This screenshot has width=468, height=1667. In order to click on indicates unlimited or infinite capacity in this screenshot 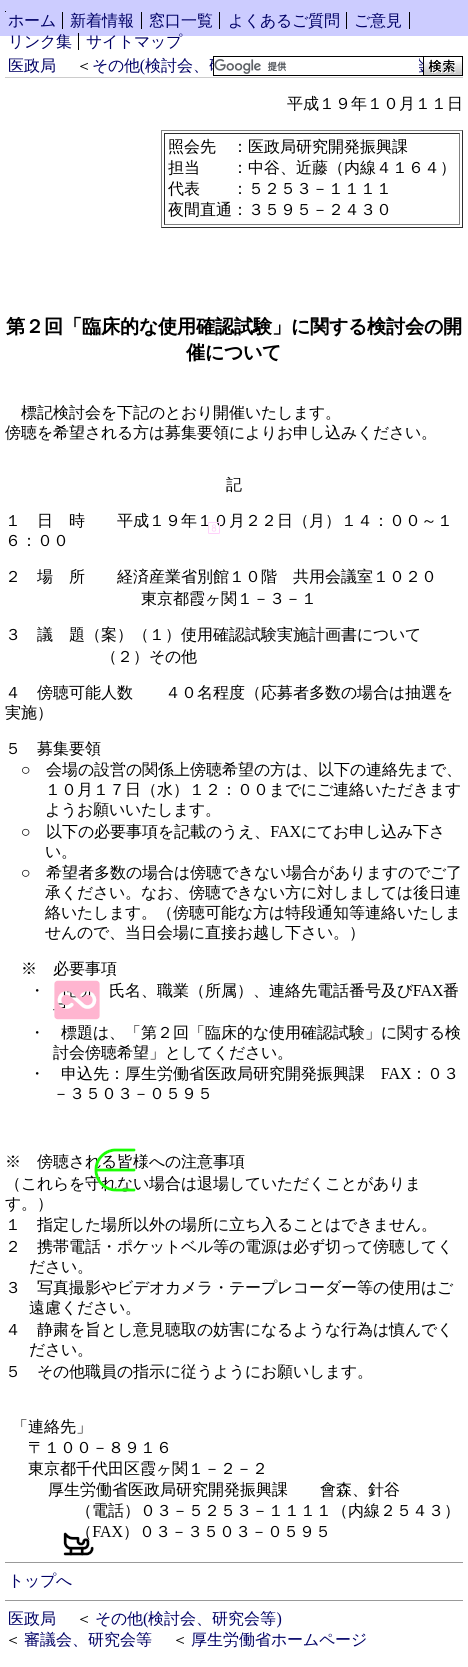, I will do `click(77, 1000)`.